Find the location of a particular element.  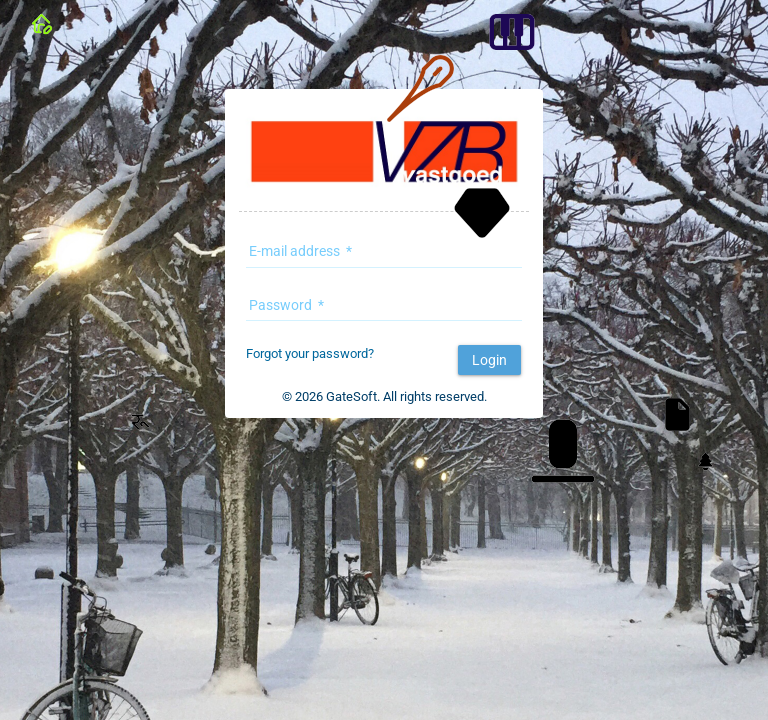

align selected element to bottom is located at coordinates (563, 451).